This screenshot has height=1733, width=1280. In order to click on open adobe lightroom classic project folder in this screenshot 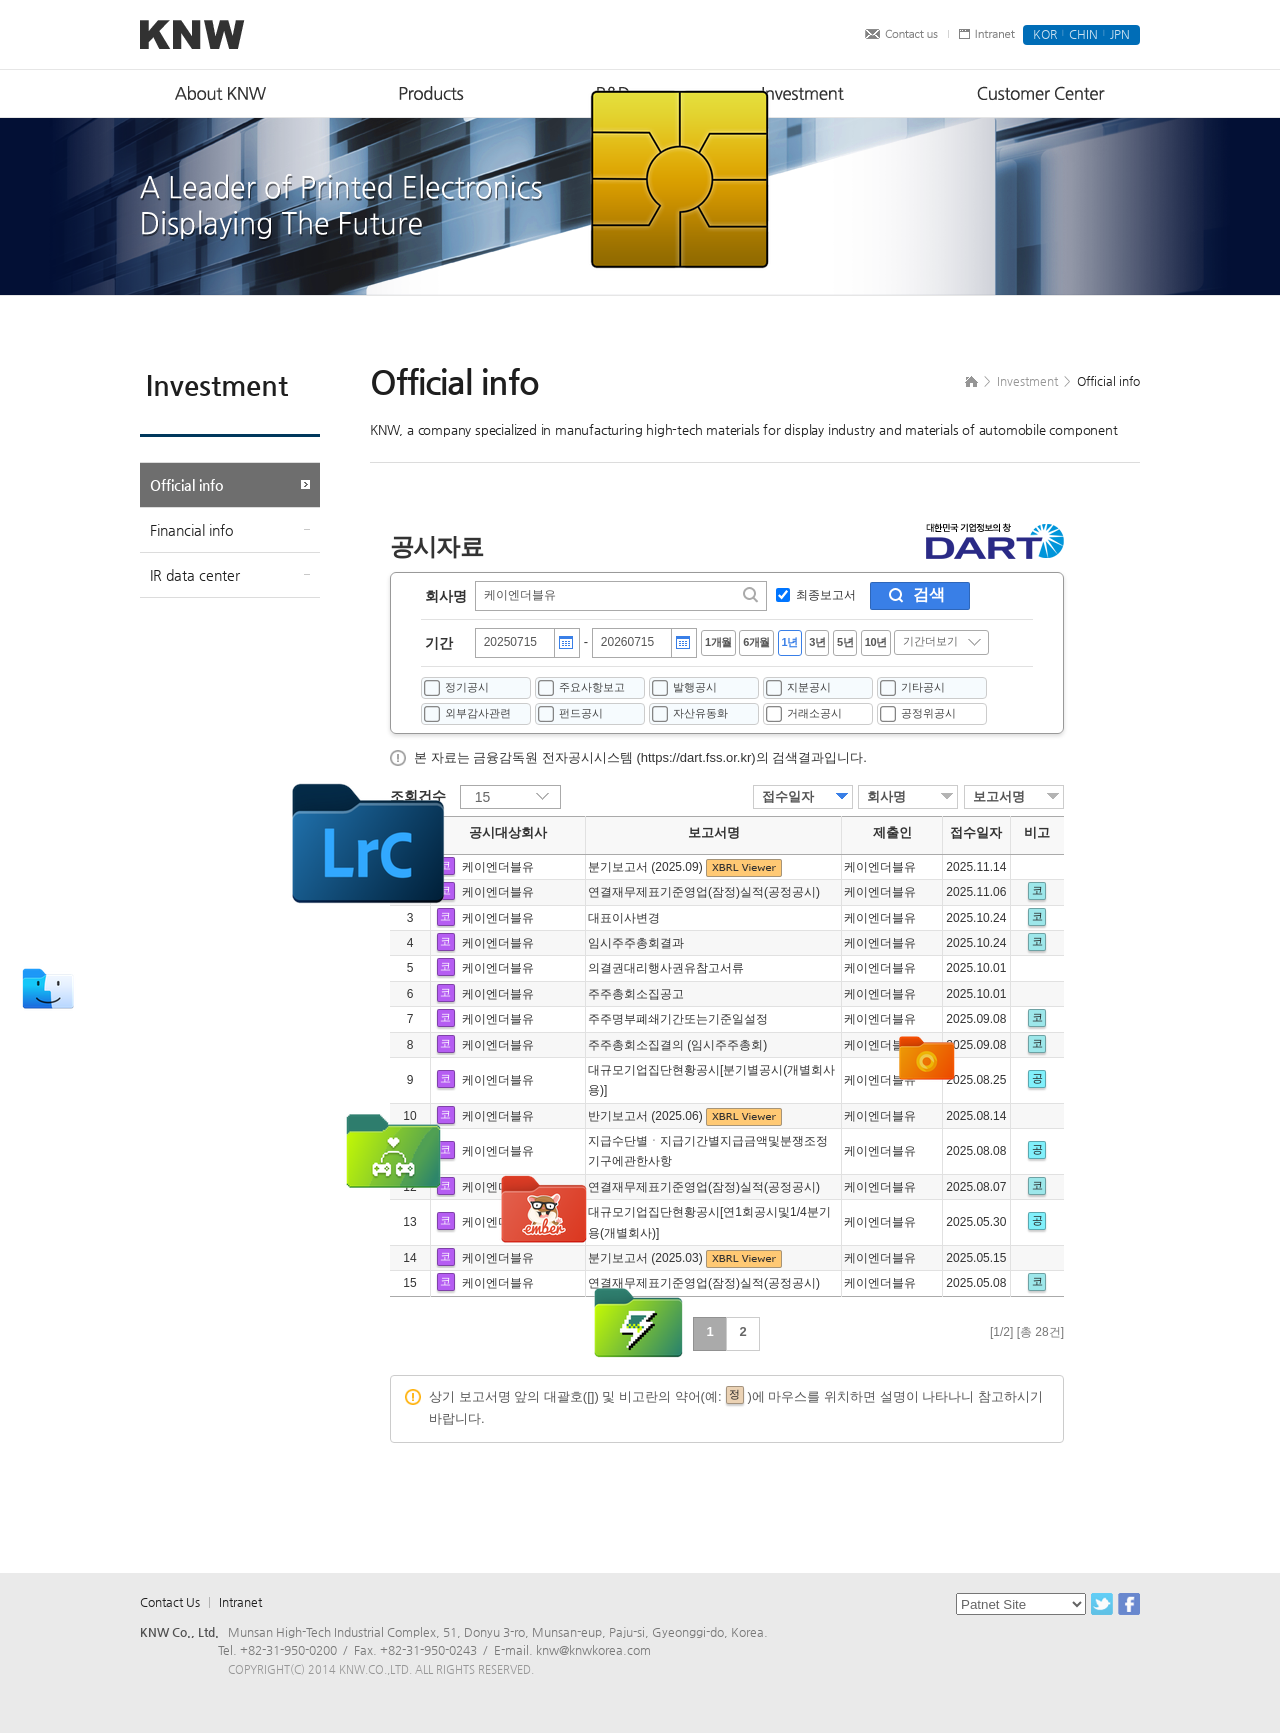, I will do `click(367, 847)`.